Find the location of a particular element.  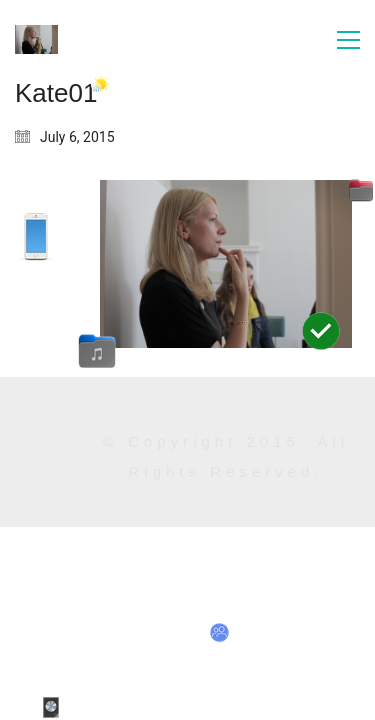

confirm or approve an action is located at coordinates (321, 331).